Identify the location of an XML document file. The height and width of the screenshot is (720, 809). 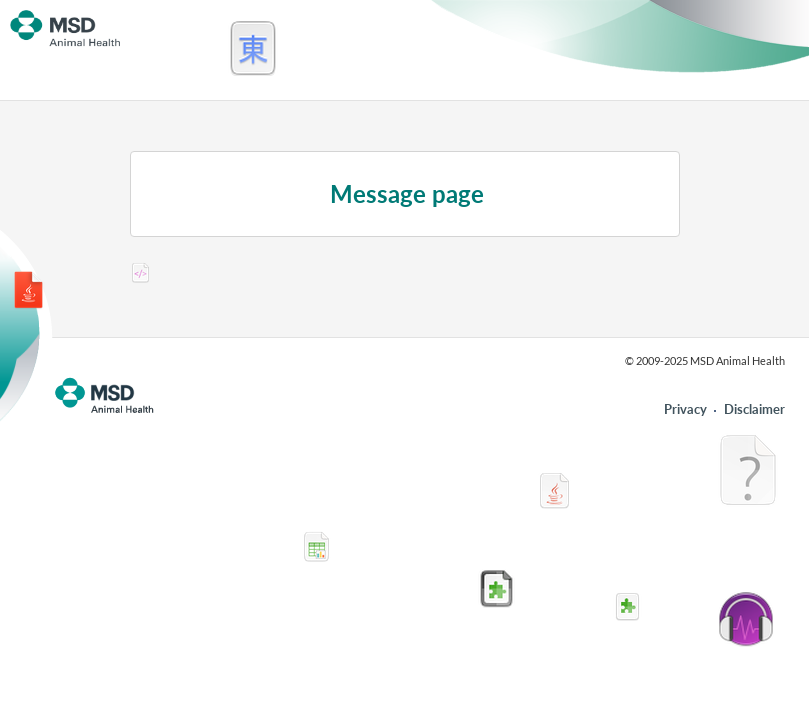
(140, 272).